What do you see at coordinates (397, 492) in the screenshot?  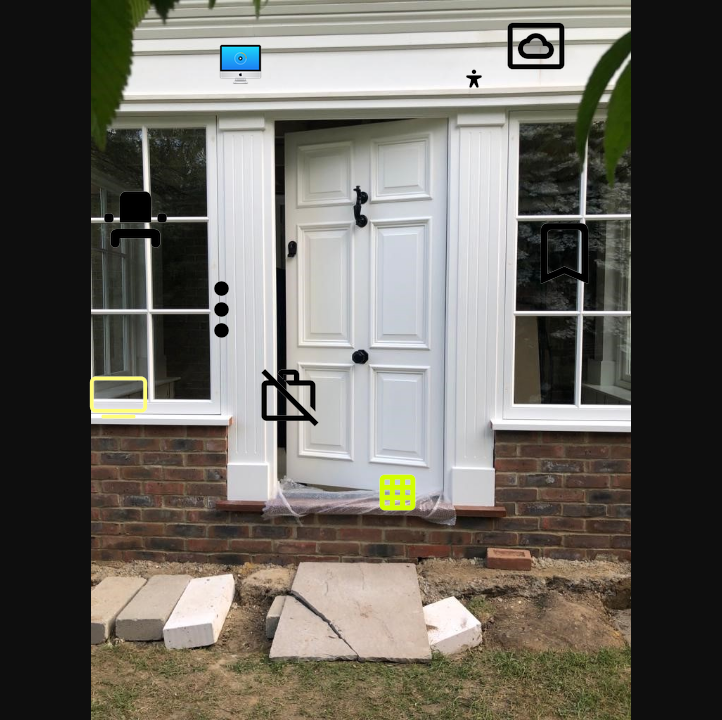 I see `view data in grid or table format` at bounding box center [397, 492].